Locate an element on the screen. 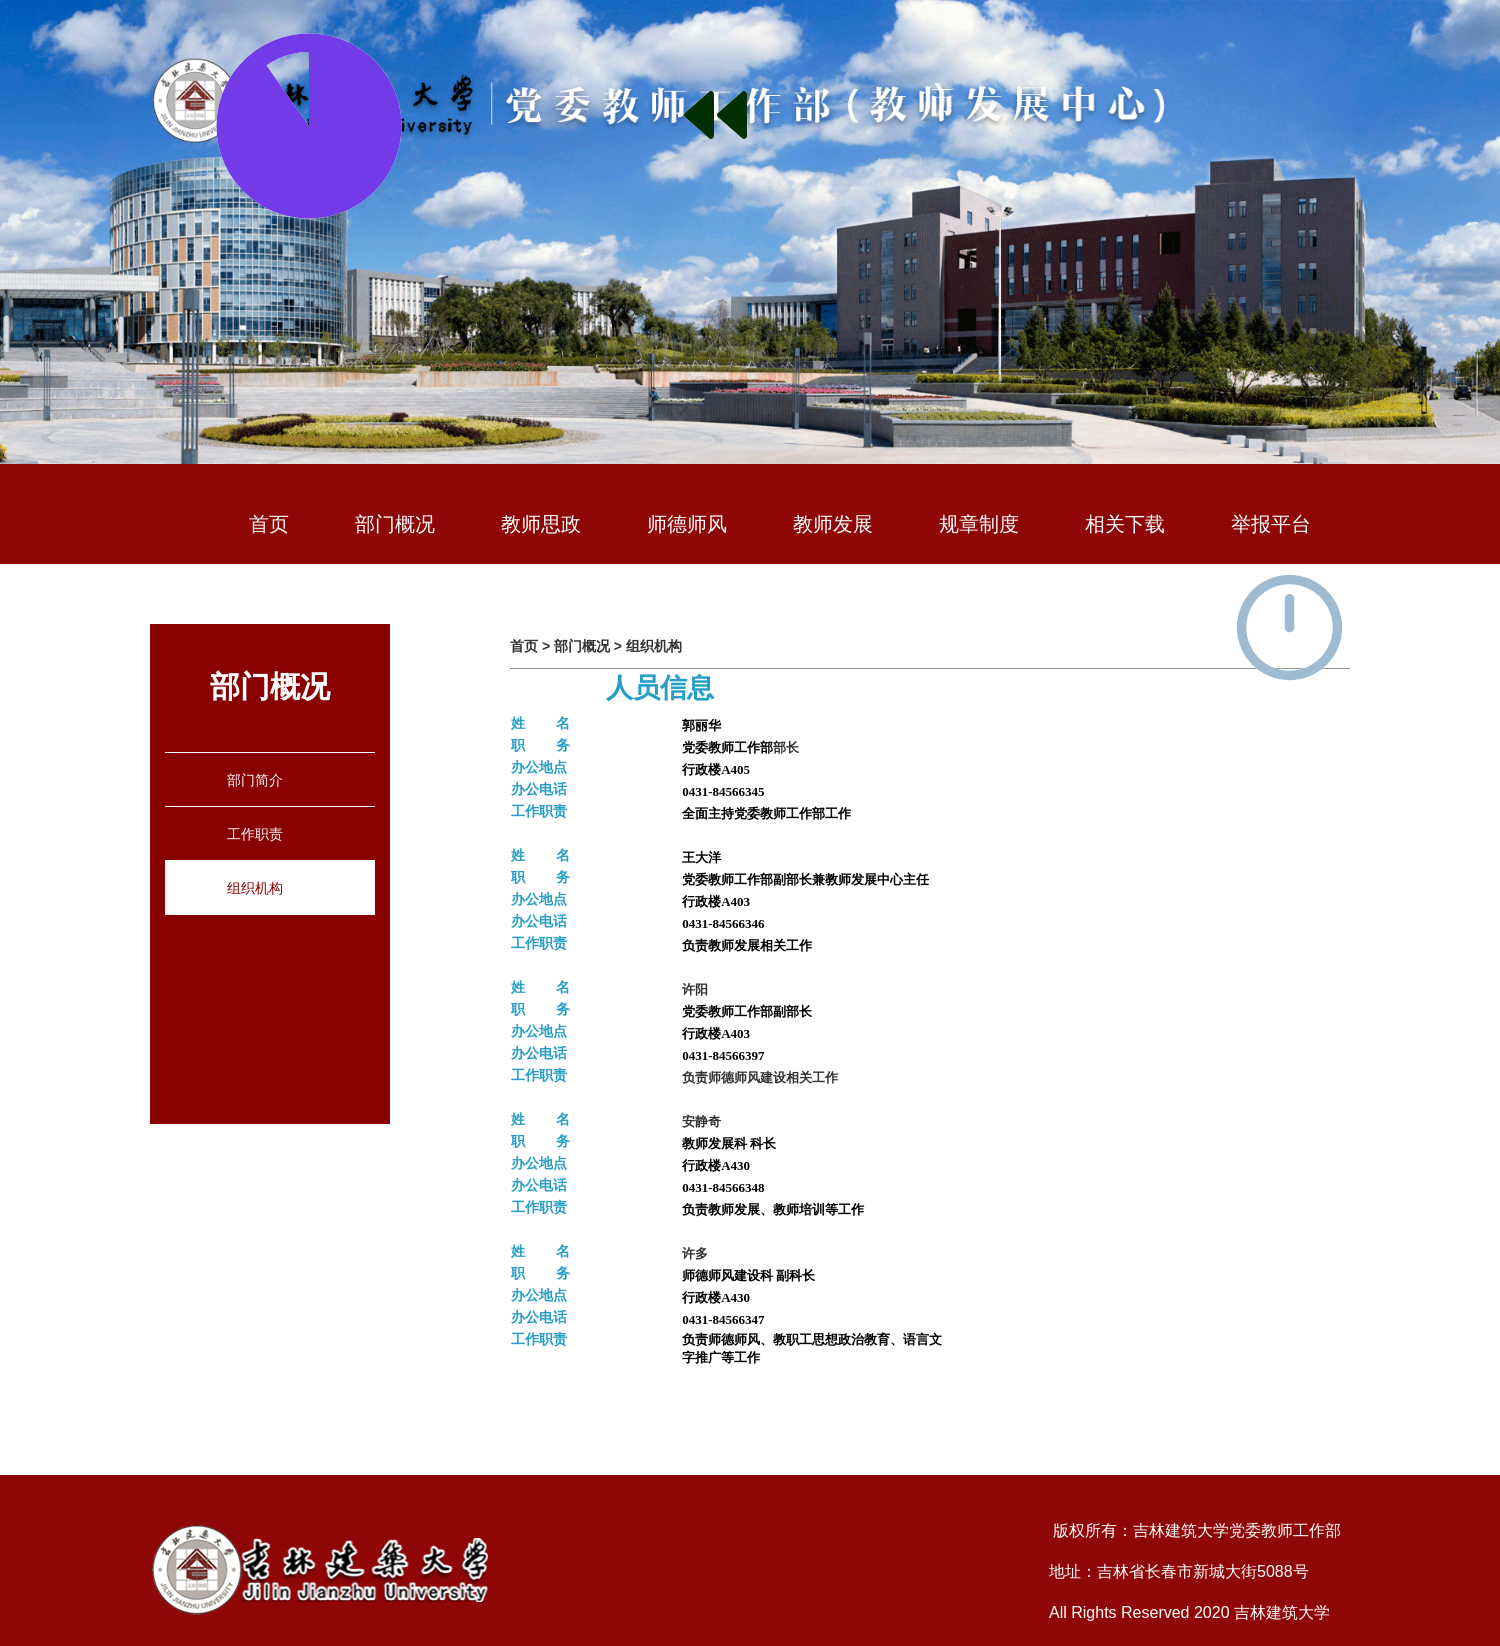 The image size is (1500, 1646). indicates 90% progress or completion is located at coordinates (309, 126).